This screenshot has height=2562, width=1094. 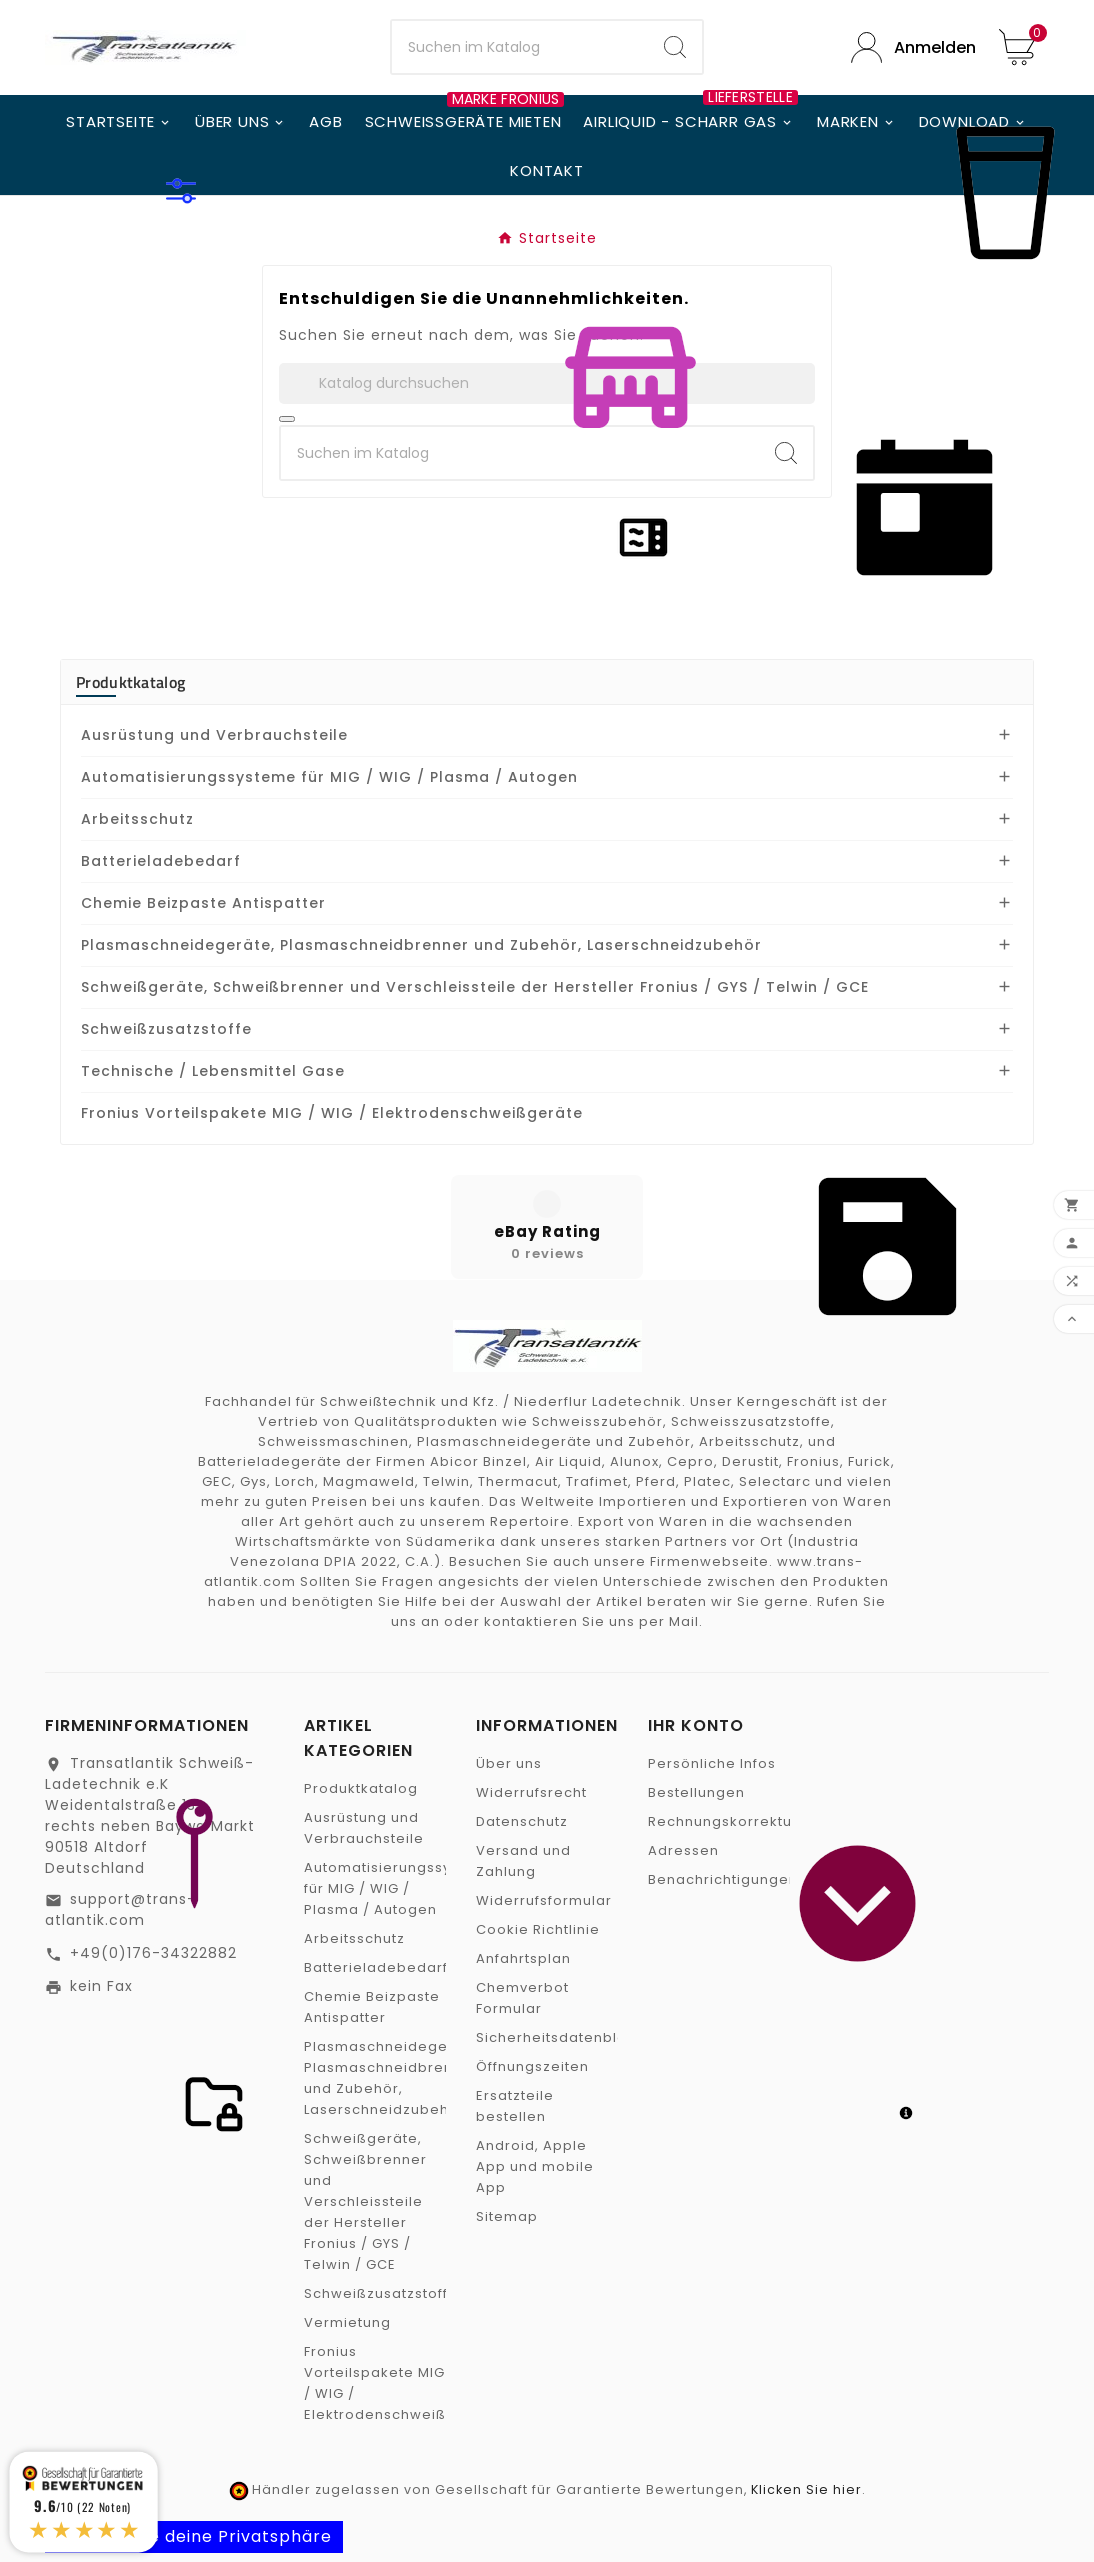 What do you see at coordinates (194, 1853) in the screenshot?
I see `pin a location on the map` at bounding box center [194, 1853].